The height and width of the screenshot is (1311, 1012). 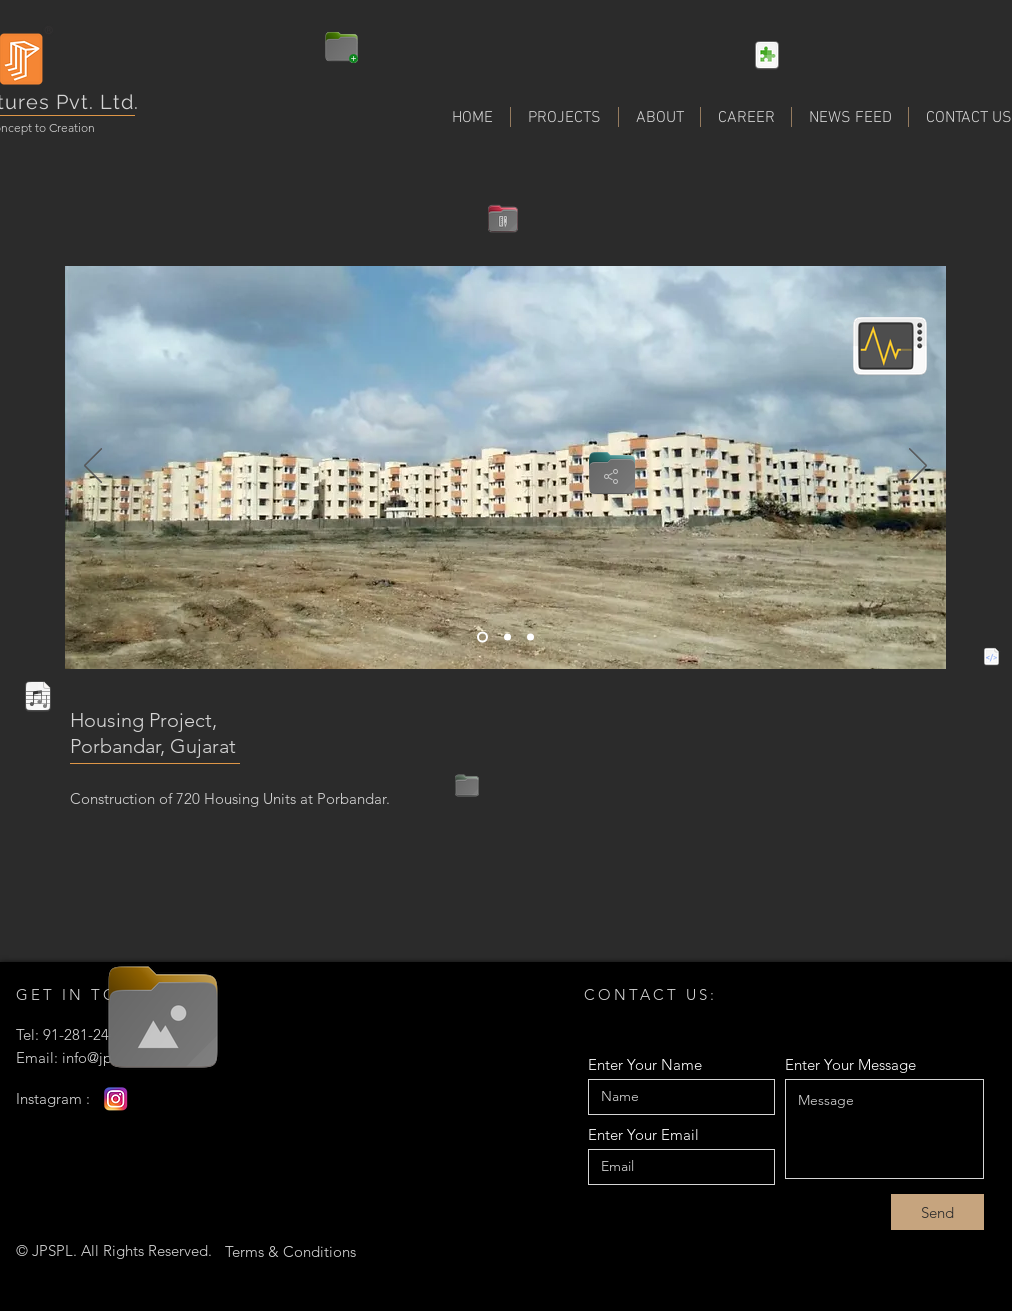 What do you see at coordinates (503, 218) in the screenshot?
I see `open templates folder` at bounding box center [503, 218].